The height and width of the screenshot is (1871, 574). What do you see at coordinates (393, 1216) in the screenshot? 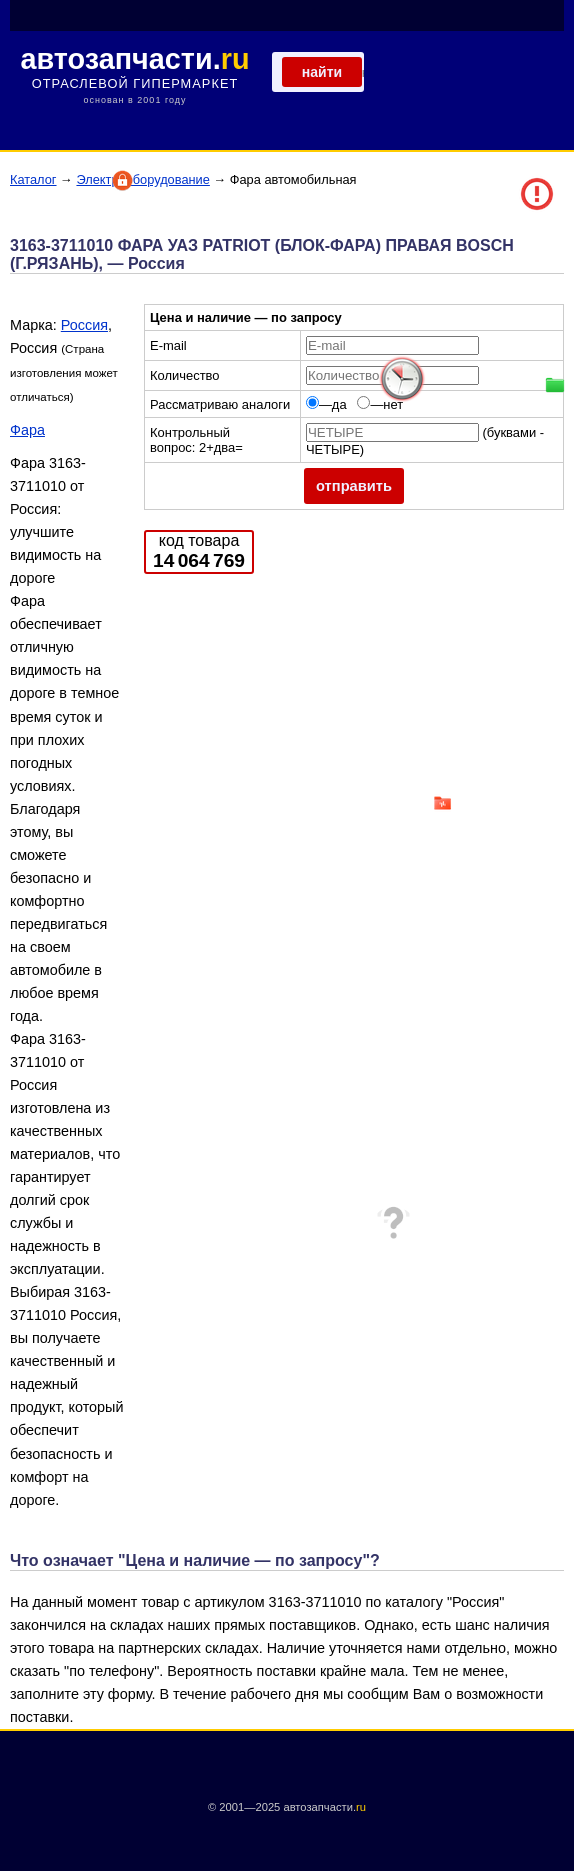
I see `indicates no internet connection despite wifi signal` at bounding box center [393, 1216].